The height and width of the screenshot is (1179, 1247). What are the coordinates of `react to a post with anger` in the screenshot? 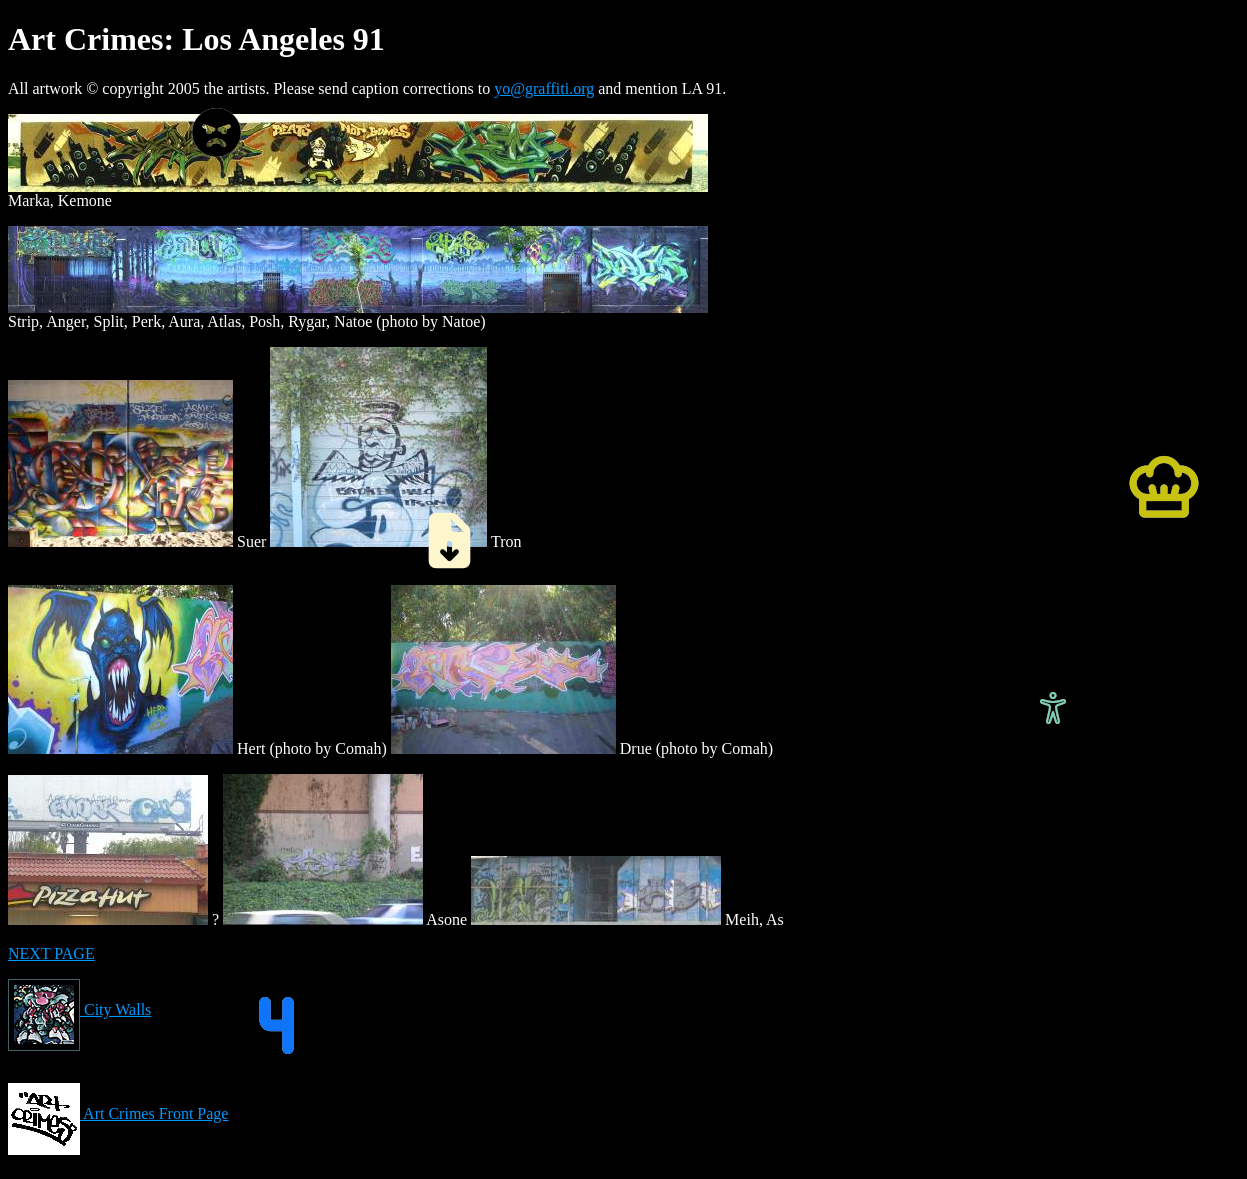 It's located at (216, 132).